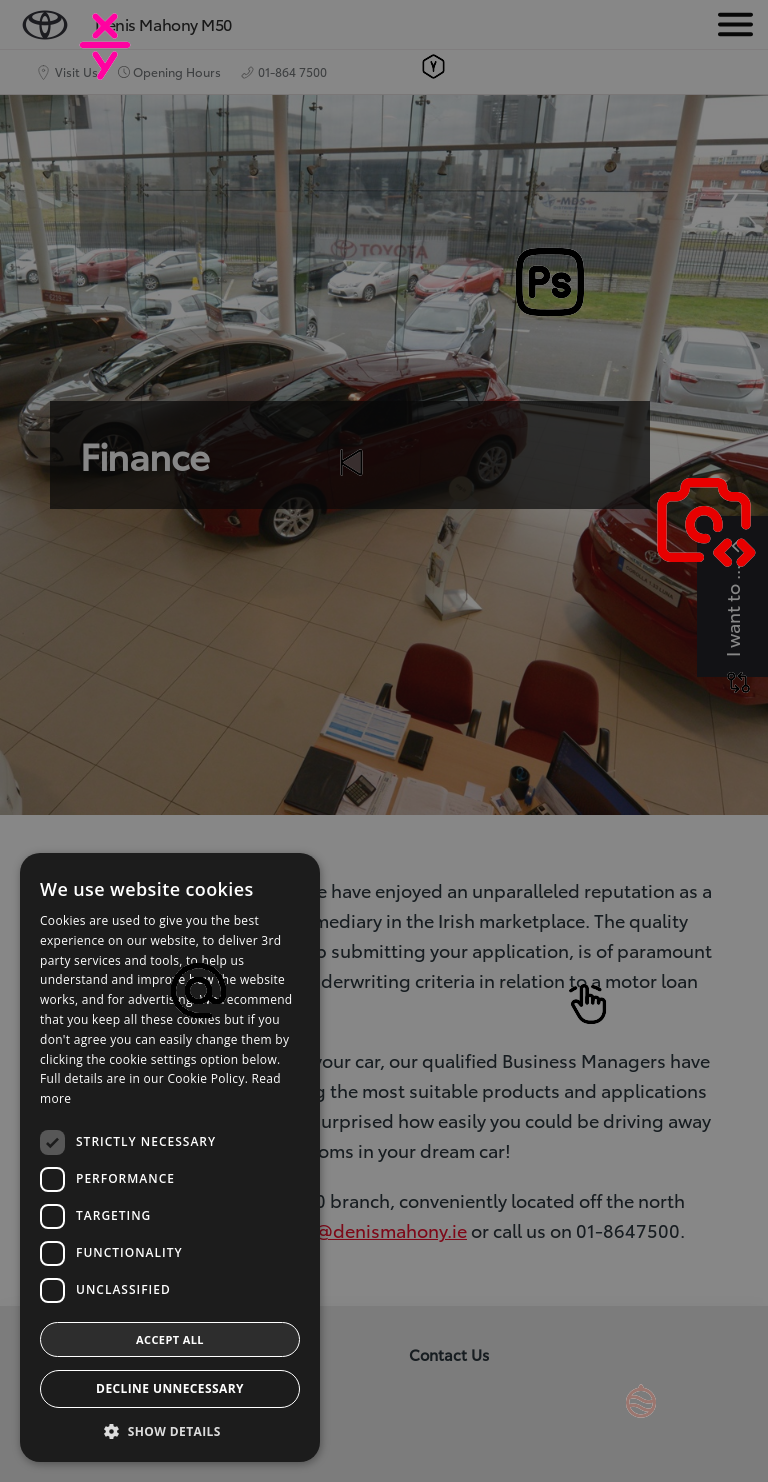  What do you see at coordinates (198, 990) in the screenshot?
I see `enter or view email address` at bounding box center [198, 990].